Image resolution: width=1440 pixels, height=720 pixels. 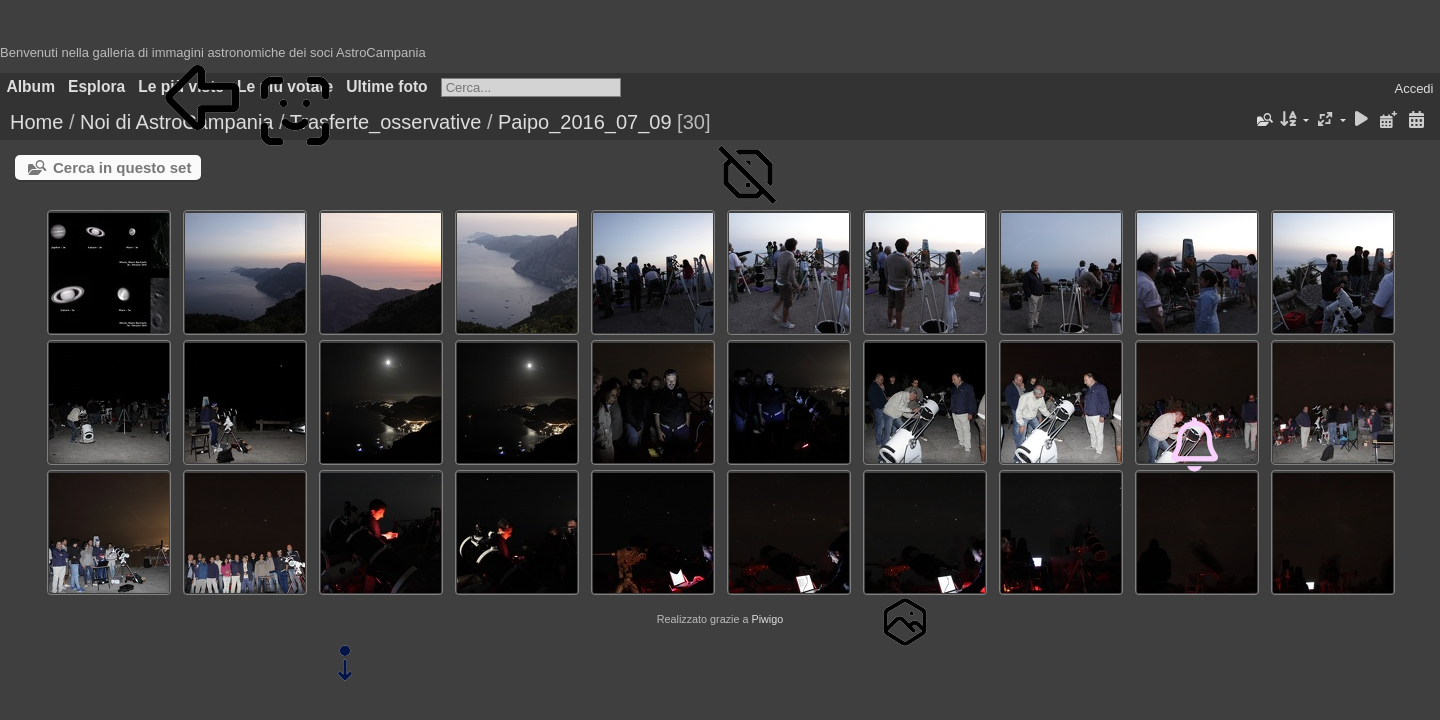 What do you see at coordinates (345, 663) in the screenshot?
I see `move item down in a list` at bounding box center [345, 663].